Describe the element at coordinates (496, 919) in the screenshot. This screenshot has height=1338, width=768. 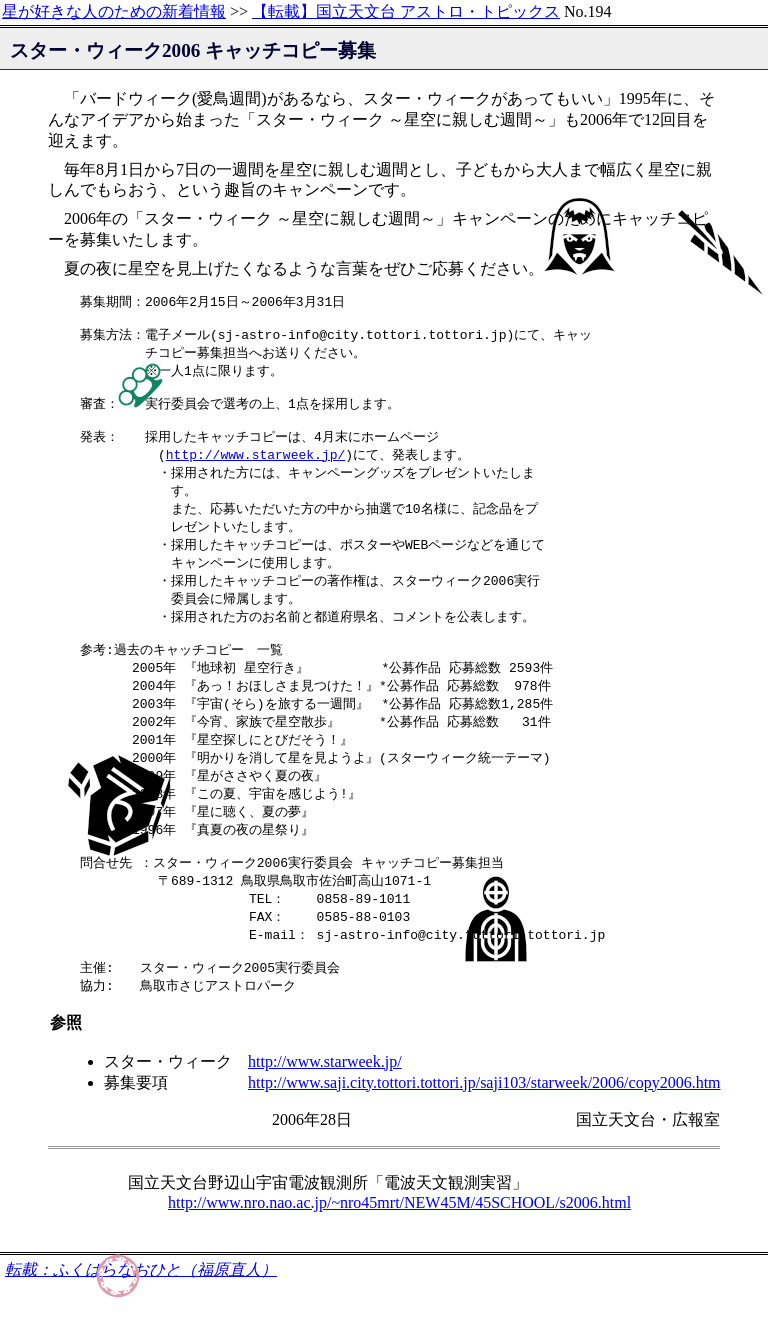
I see `practice target for shooting range simulation` at that location.